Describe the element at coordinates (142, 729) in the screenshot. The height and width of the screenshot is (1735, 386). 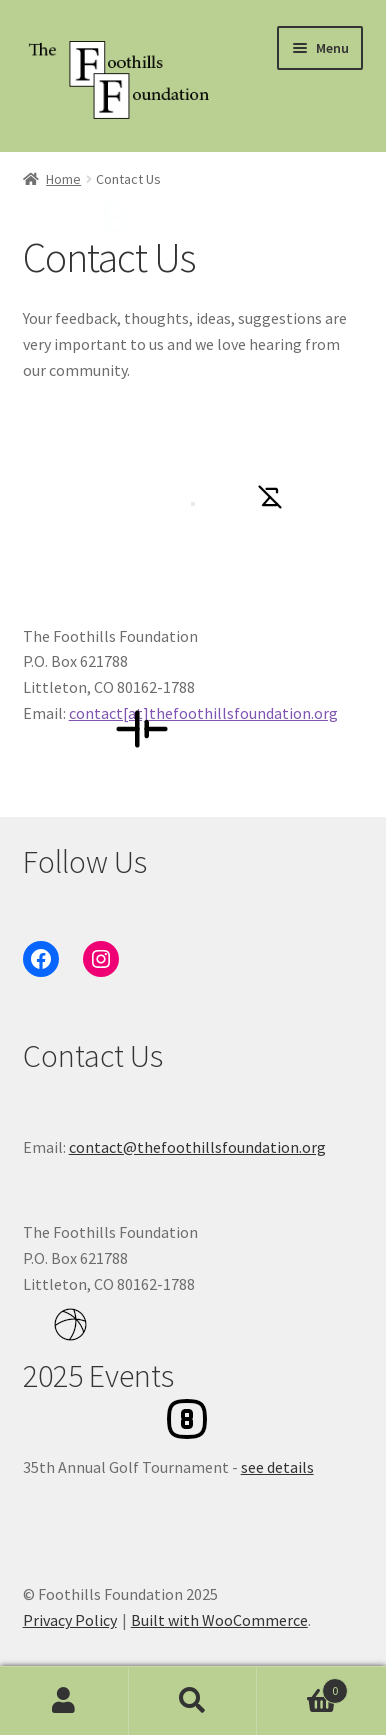
I see `represents a battery or power cell in a circuit diagram` at that location.